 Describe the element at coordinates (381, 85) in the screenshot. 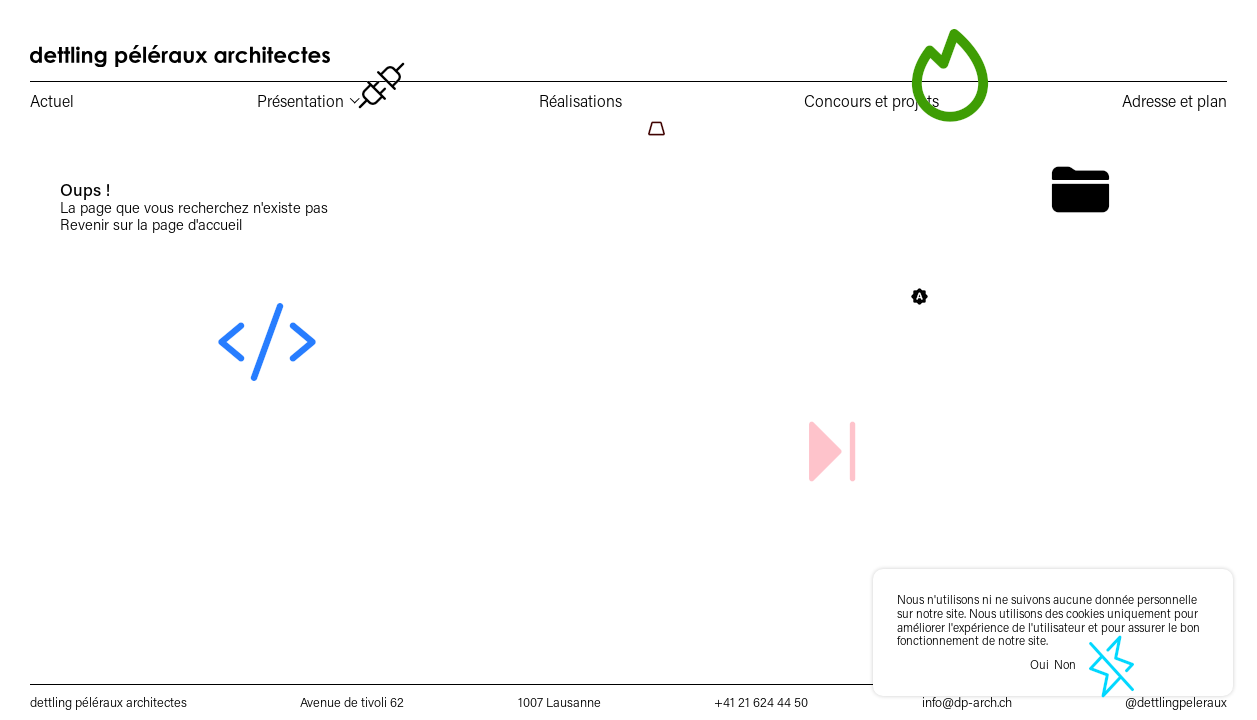

I see `connect or establish a connection` at that location.